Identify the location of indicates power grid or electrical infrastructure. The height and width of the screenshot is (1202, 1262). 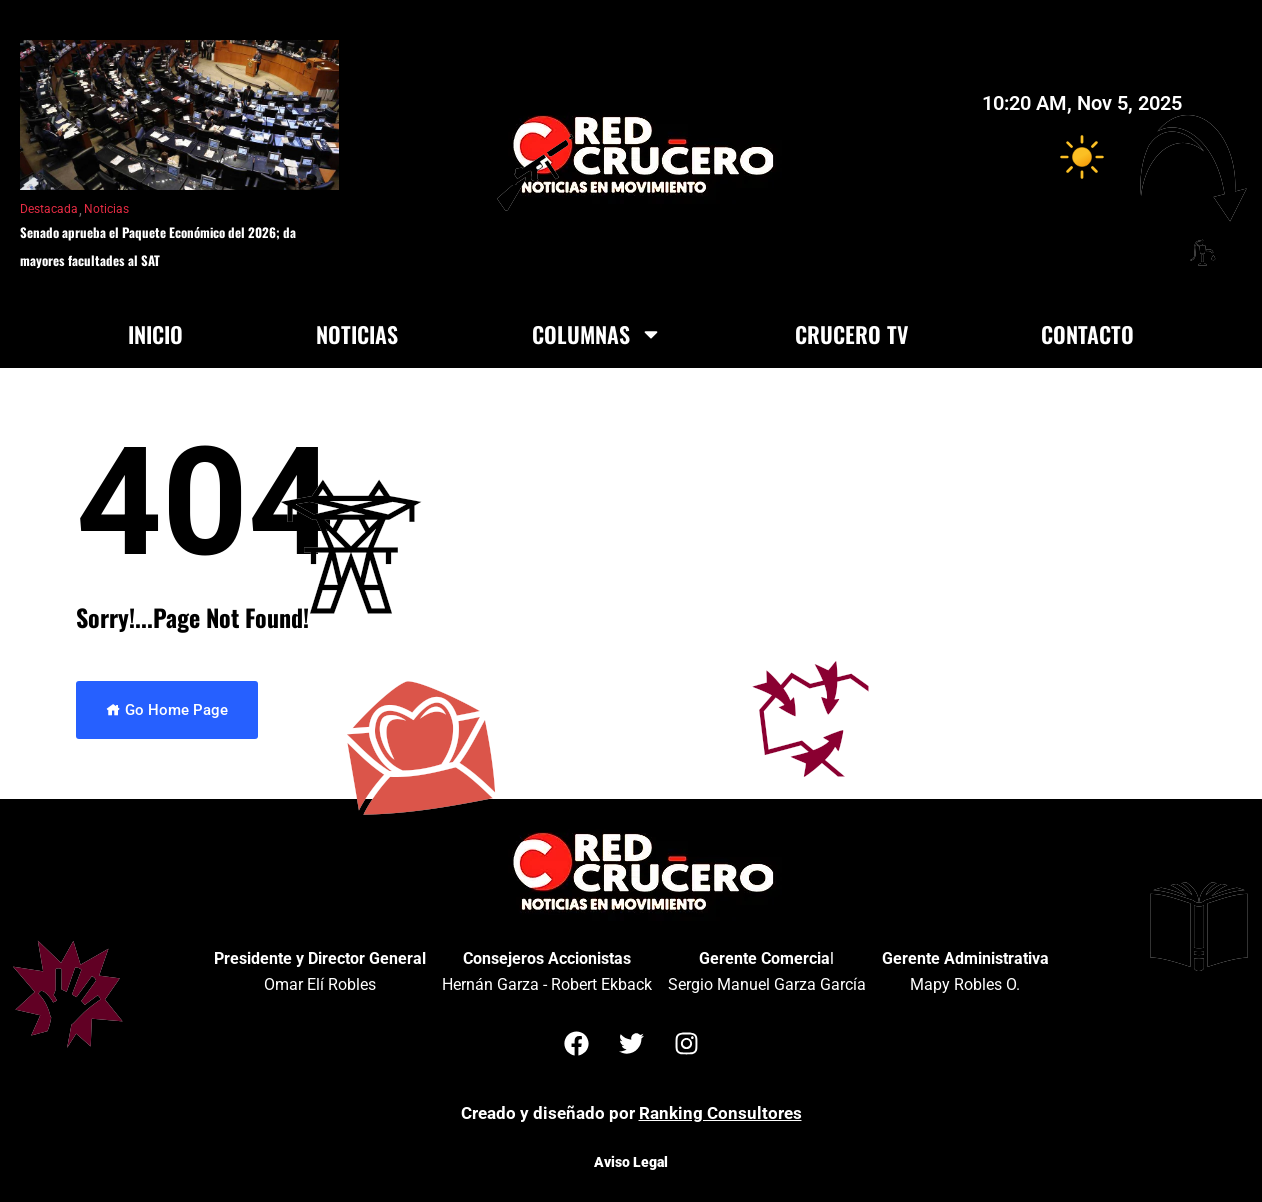
(351, 550).